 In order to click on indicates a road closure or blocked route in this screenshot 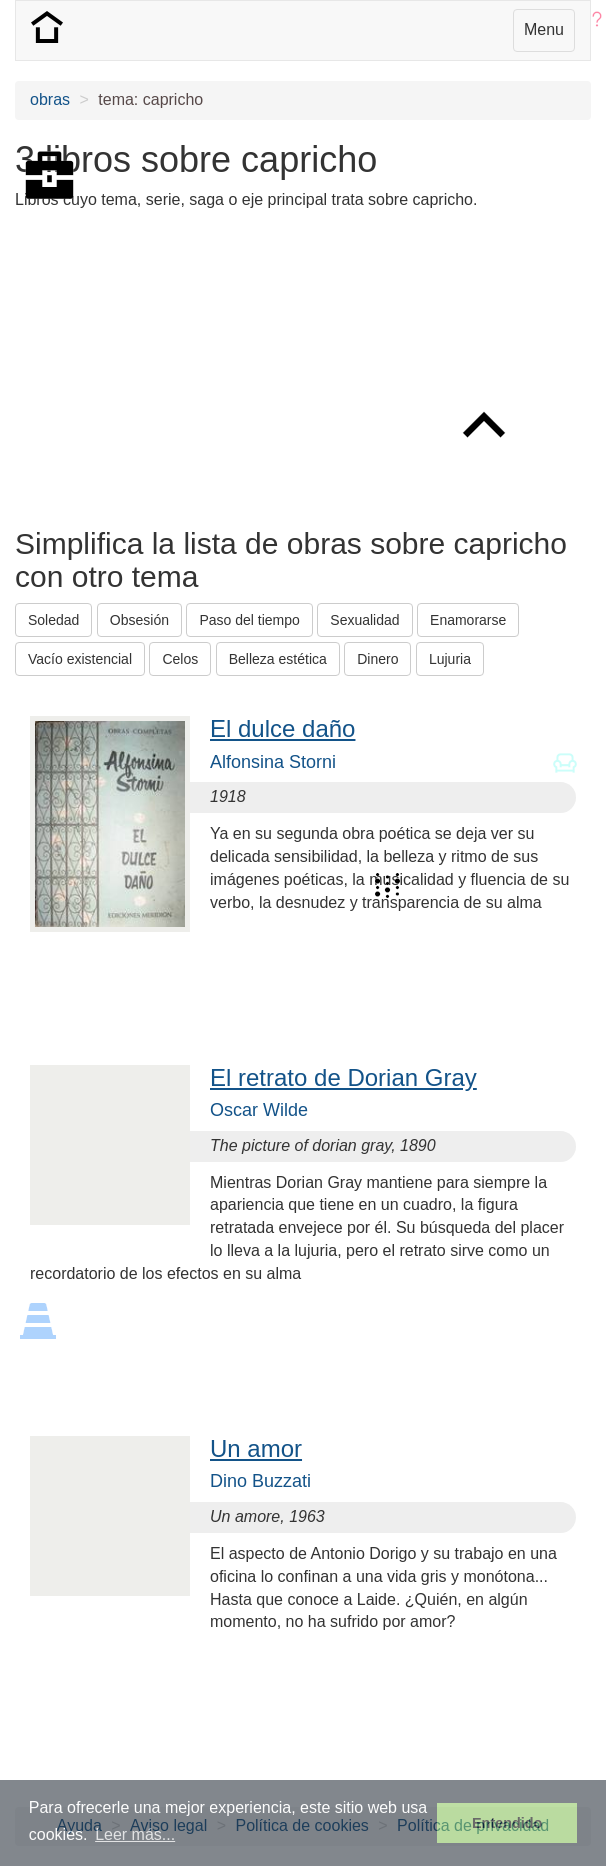, I will do `click(38, 1321)`.